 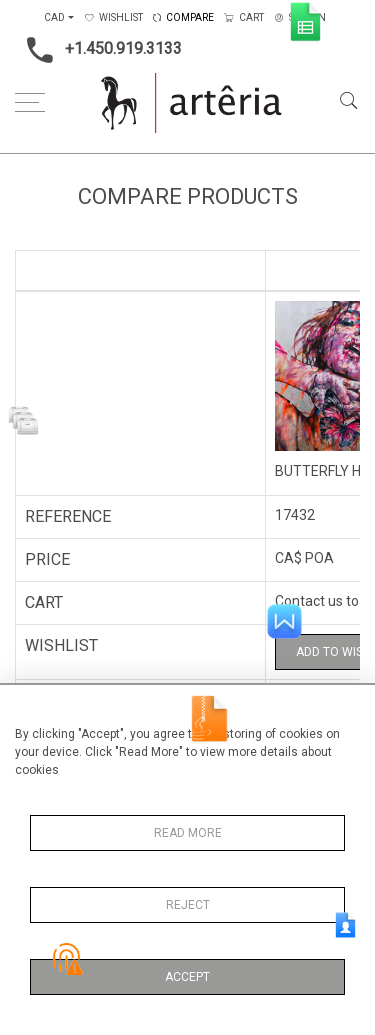 What do you see at coordinates (68, 959) in the screenshot?
I see `fingerprint authentication error or failure` at bounding box center [68, 959].